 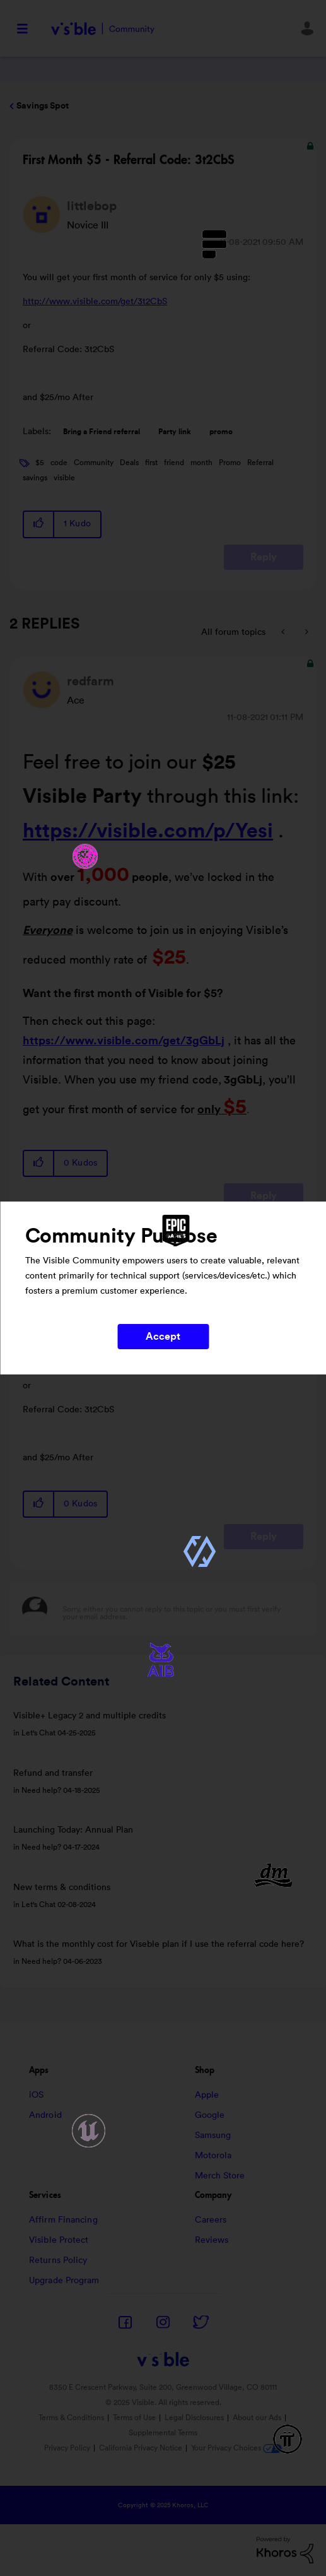 What do you see at coordinates (199, 1551) in the screenshot?
I see `xendit payment platform logo` at bounding box center [199, 1551].